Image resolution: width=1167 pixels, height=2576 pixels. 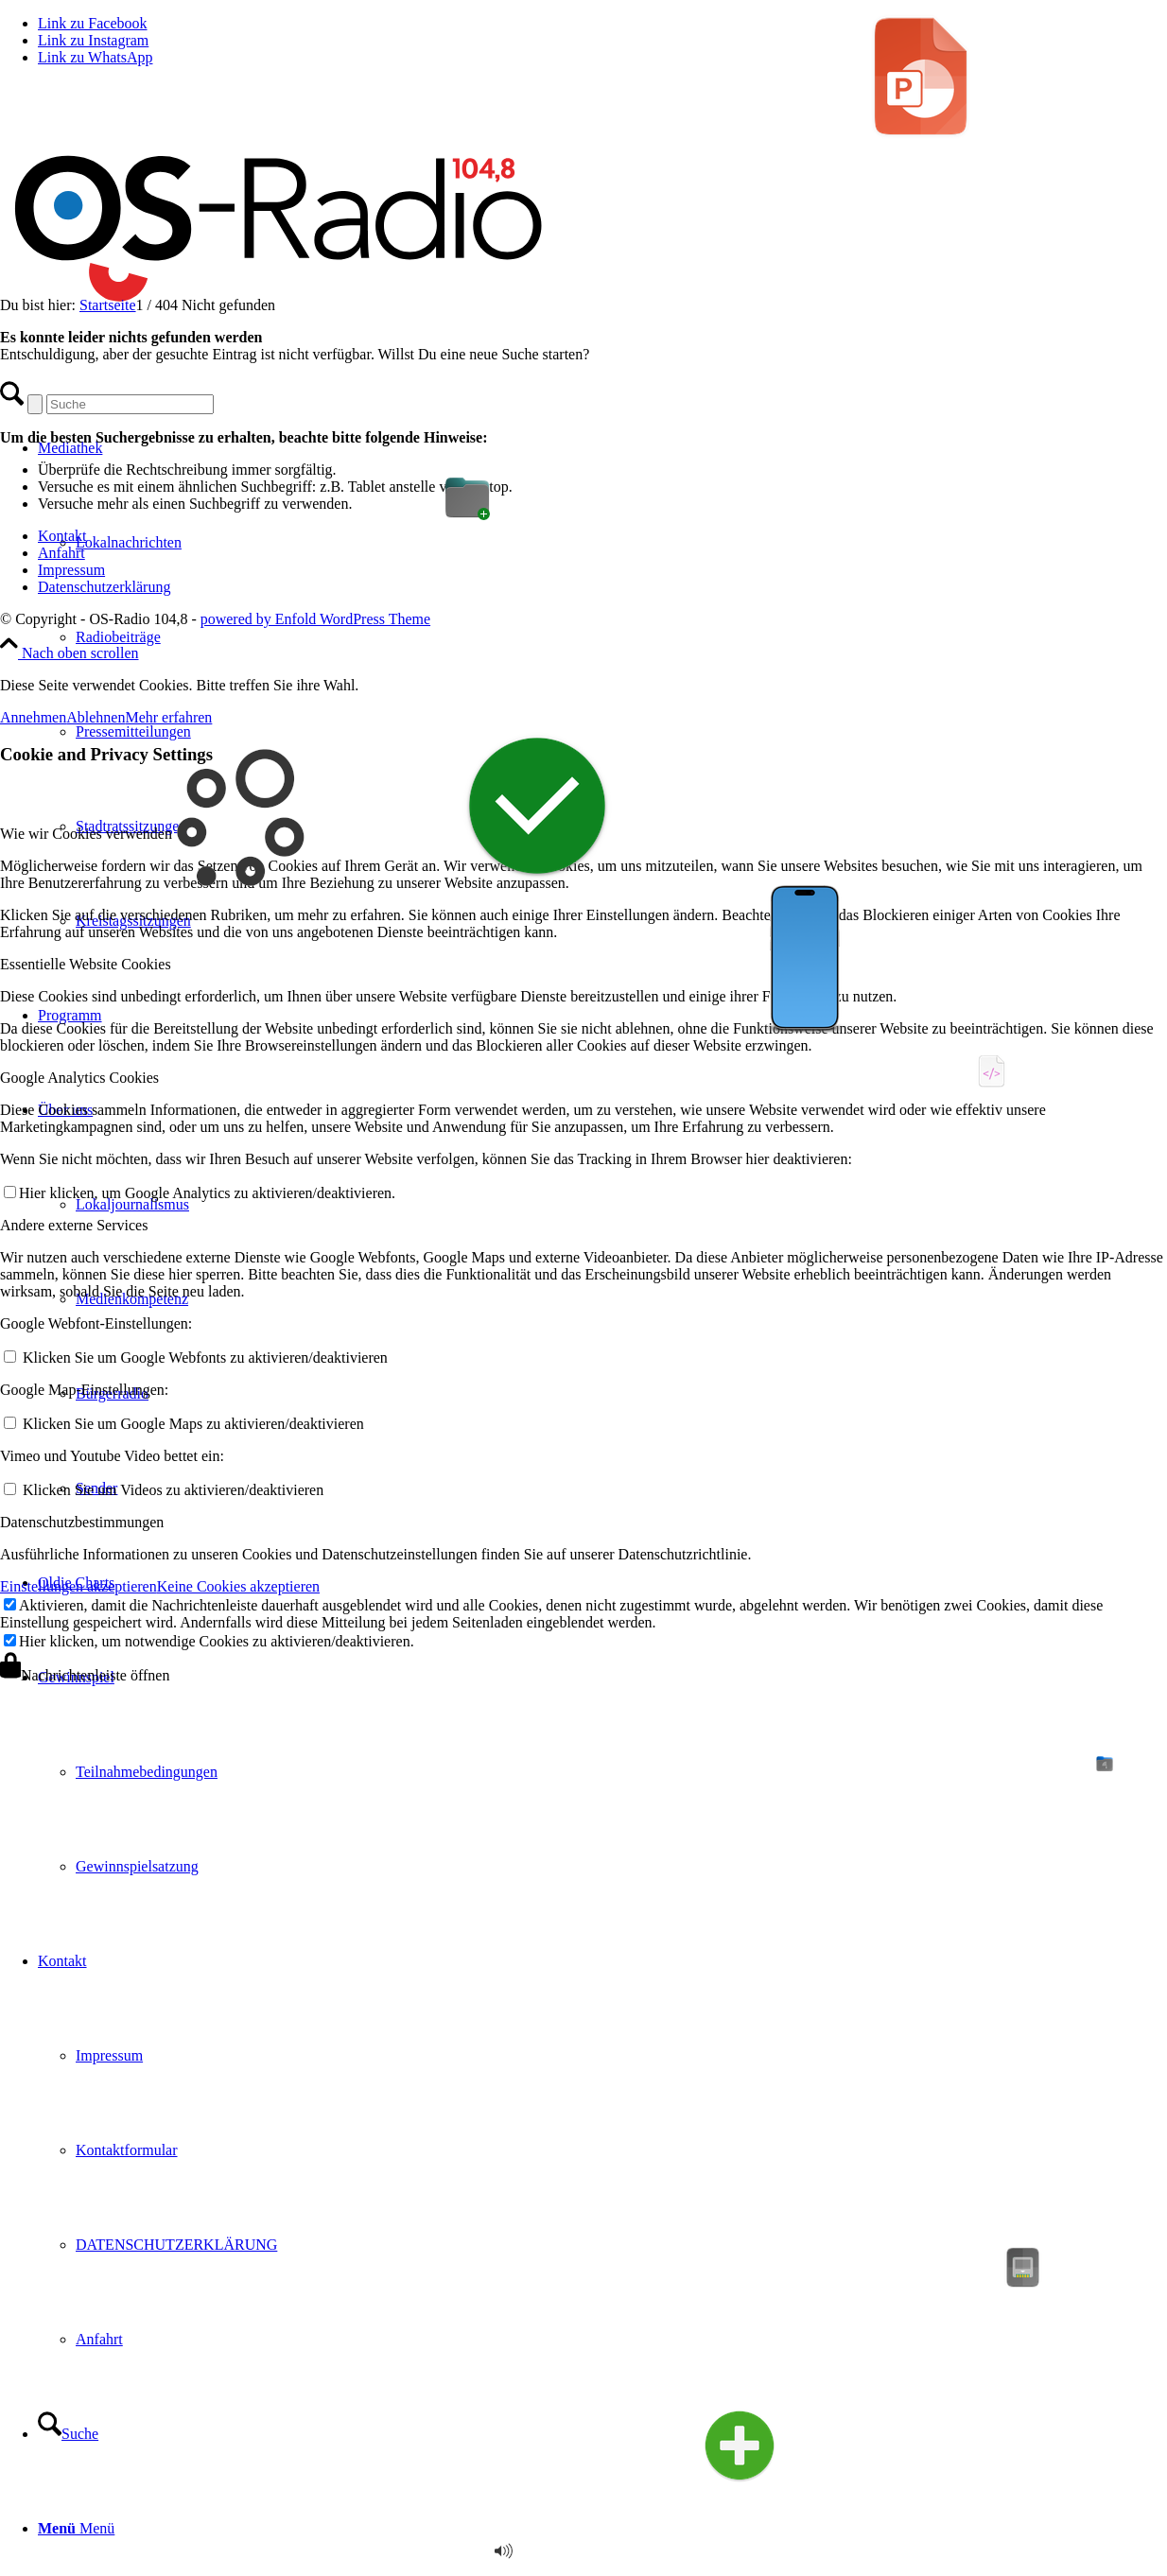 I want to click on nintendo 64 game ROM file, so click(x=1022, y=2267).